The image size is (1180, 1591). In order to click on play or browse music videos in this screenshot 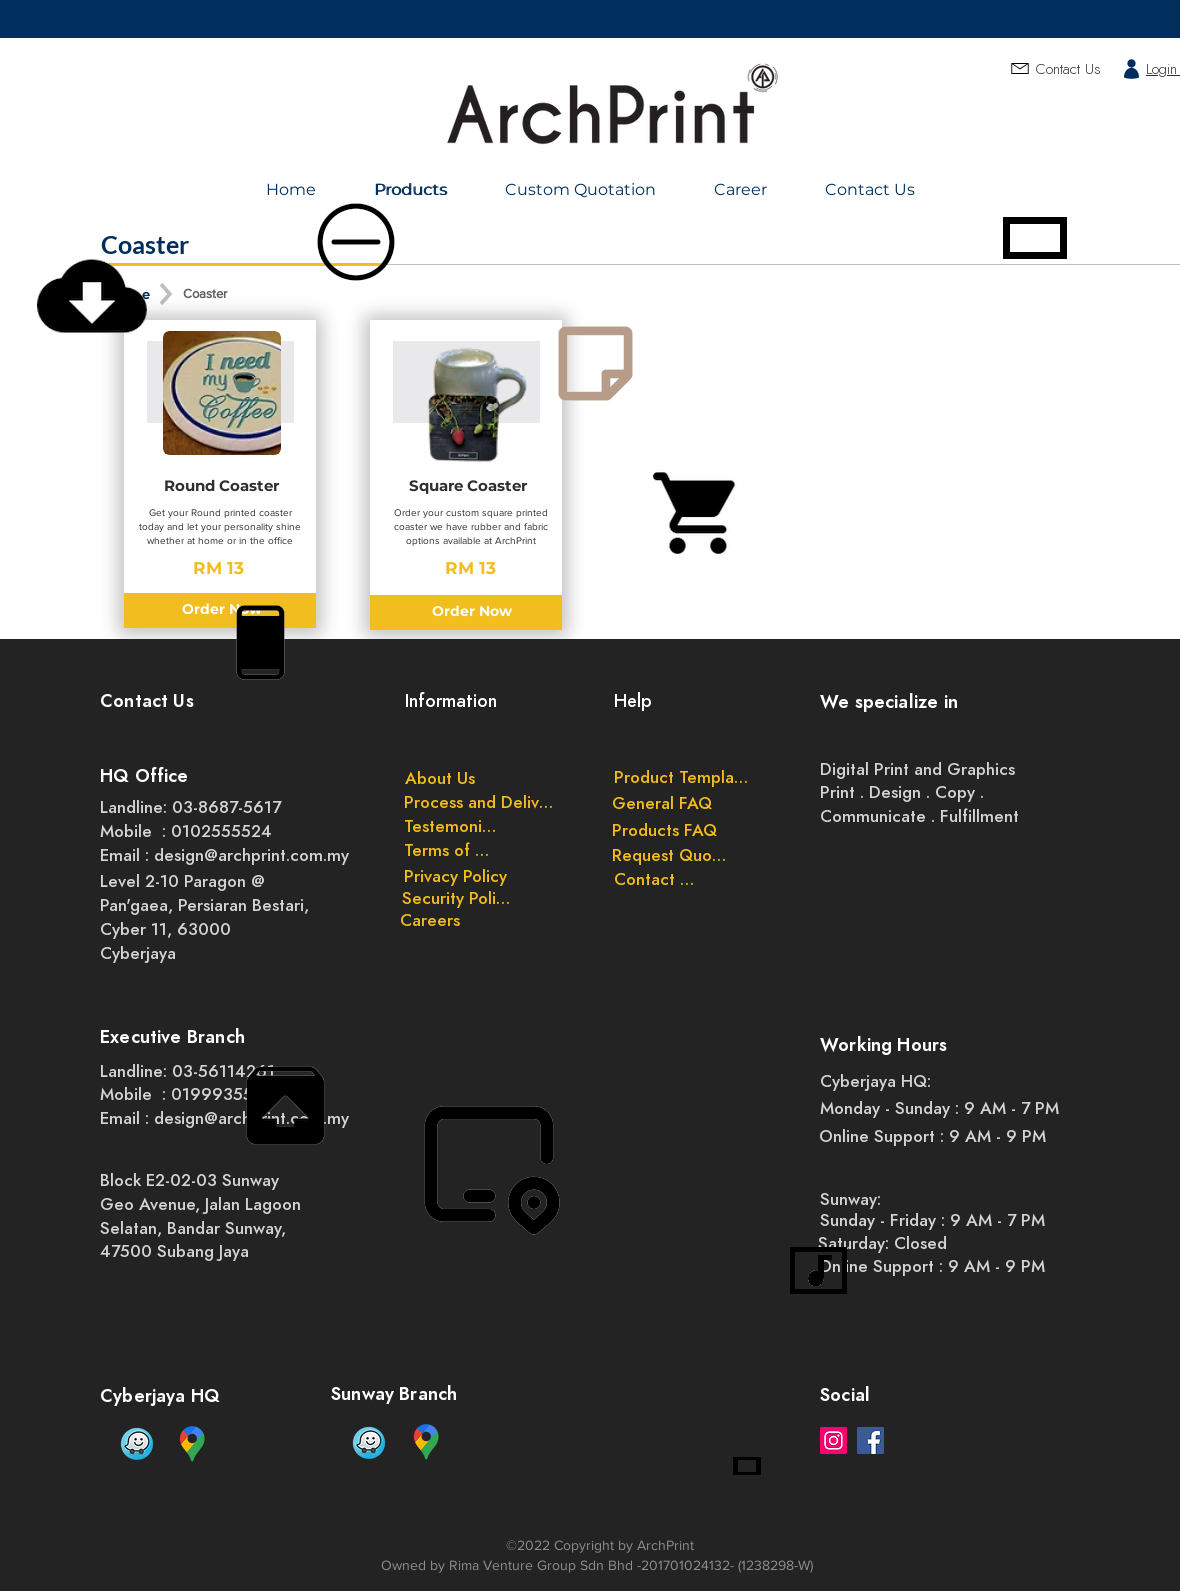, I will do `click(818, 1270)`.